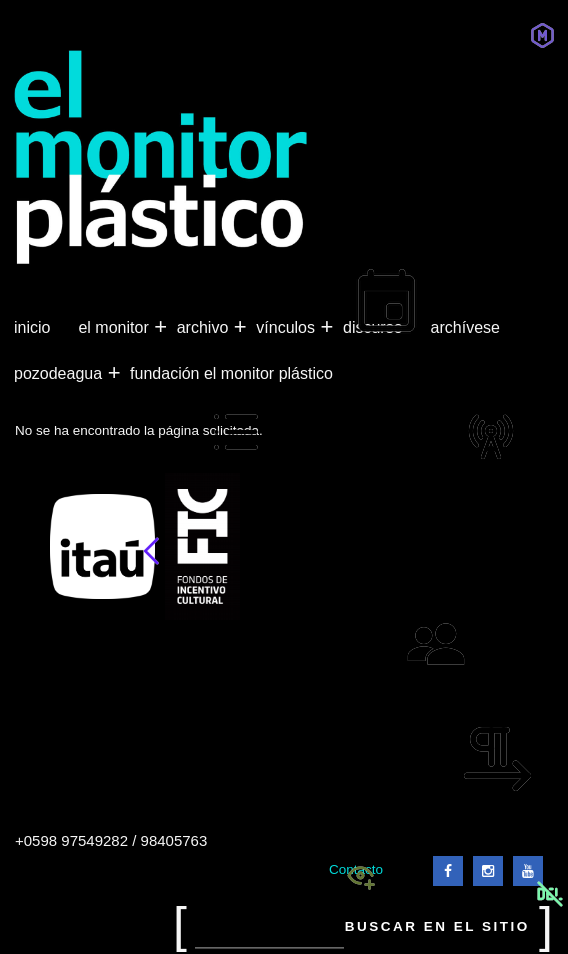 Image resolution: width=568 pixels, height=954 pixels. Describe the element at coordinates (360, 875) in the screenshot. I see `add to watchlist` at that location.